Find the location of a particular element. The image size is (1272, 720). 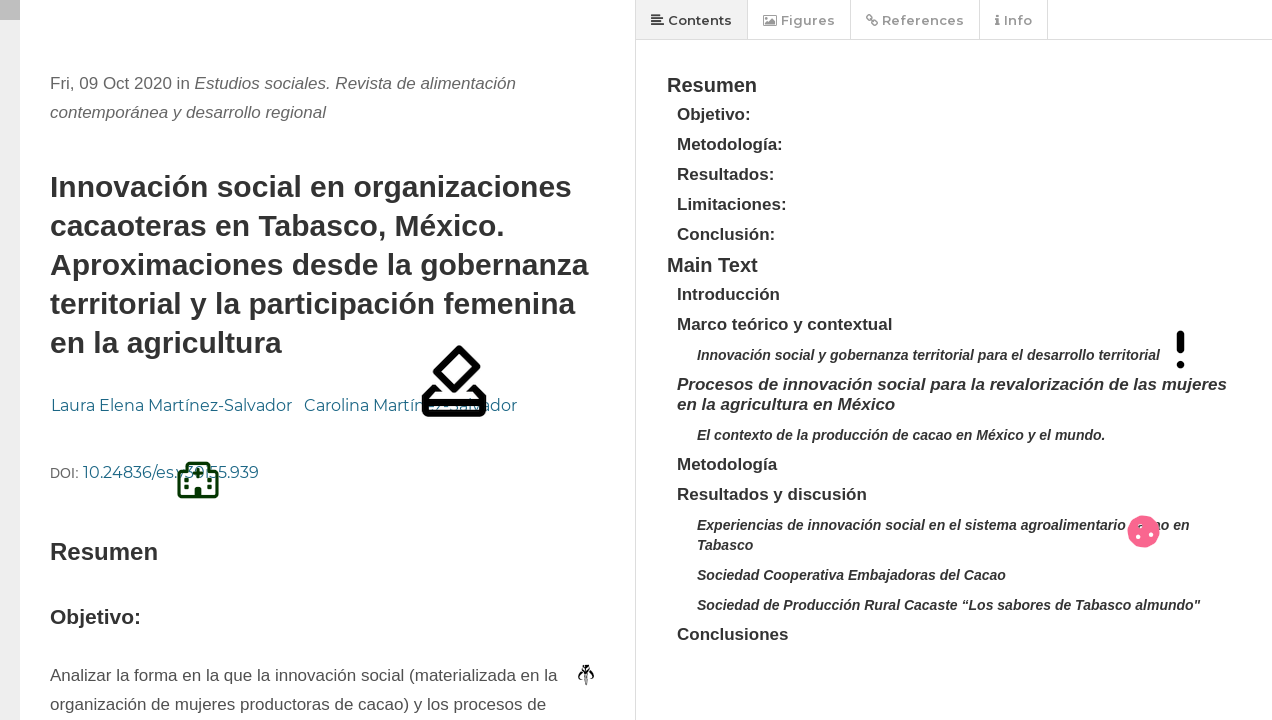

cast your vote or submit a ballot is located at coordinates (454, 381).